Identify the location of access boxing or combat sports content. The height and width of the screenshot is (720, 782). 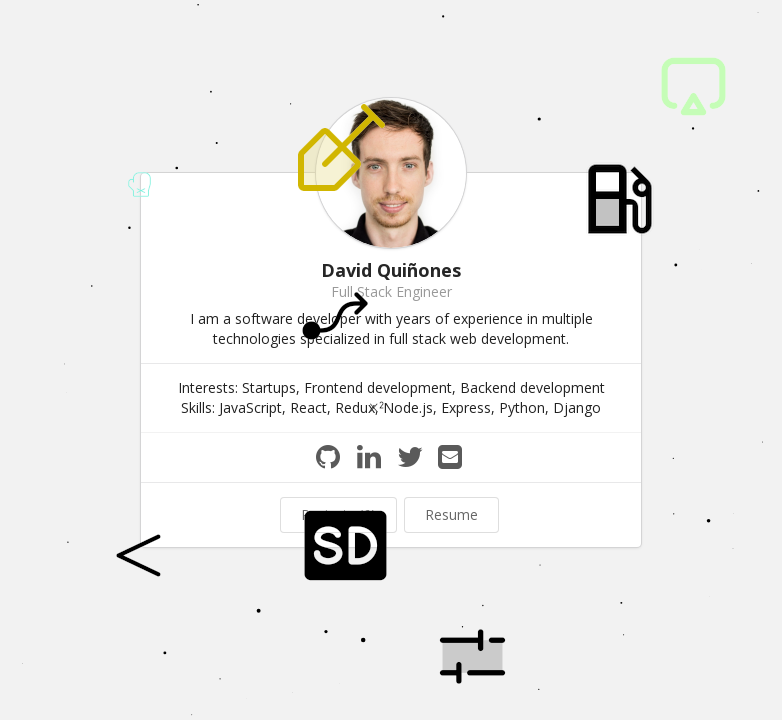
(140, 185).